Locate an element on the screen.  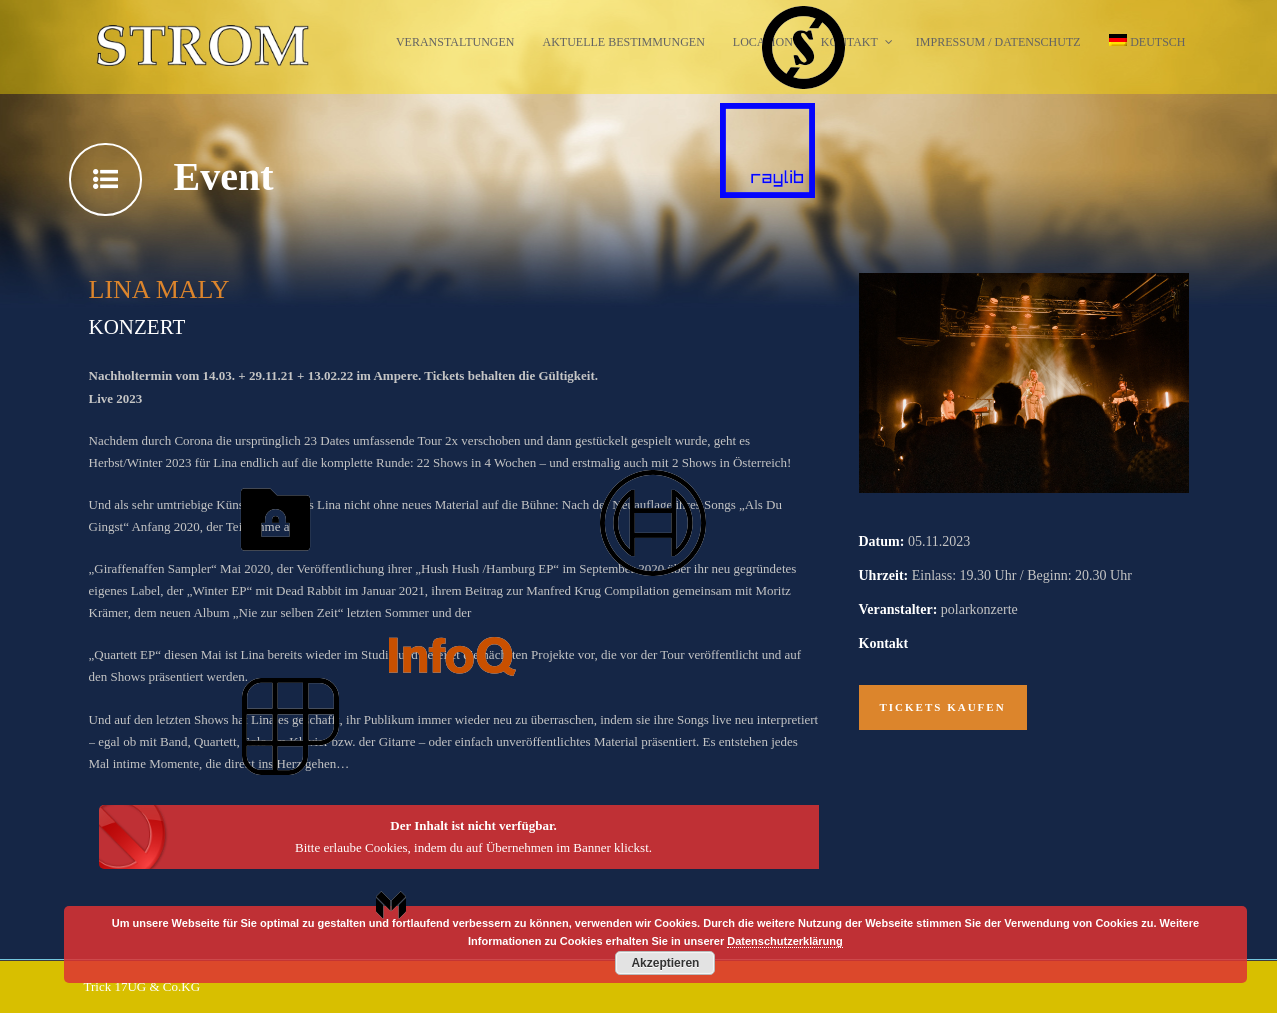
visit the InfoQ website is located at coordinates (452, 656).